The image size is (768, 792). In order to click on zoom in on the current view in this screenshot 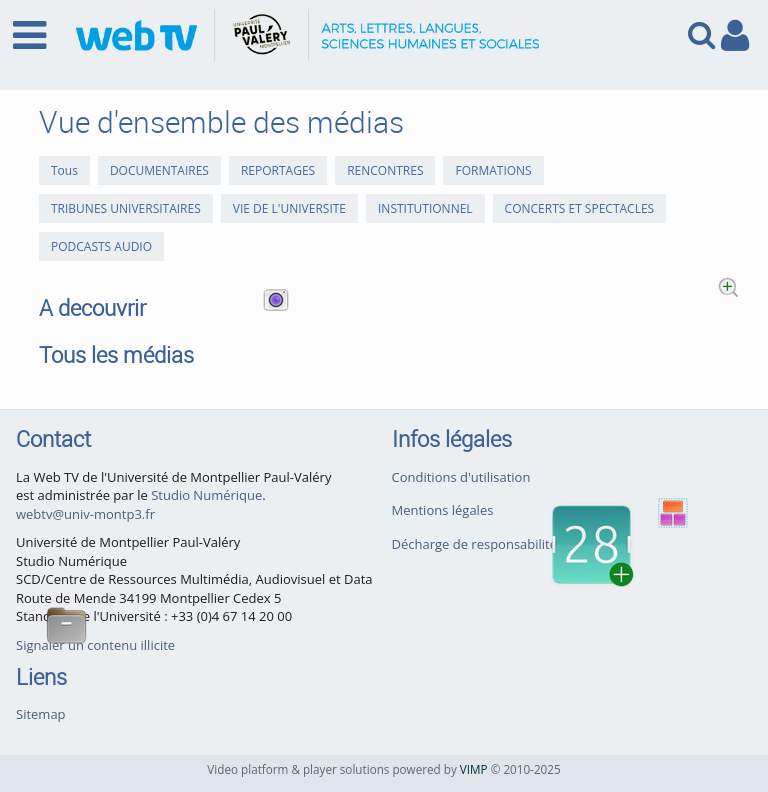, I will do `click(728, 287)`.